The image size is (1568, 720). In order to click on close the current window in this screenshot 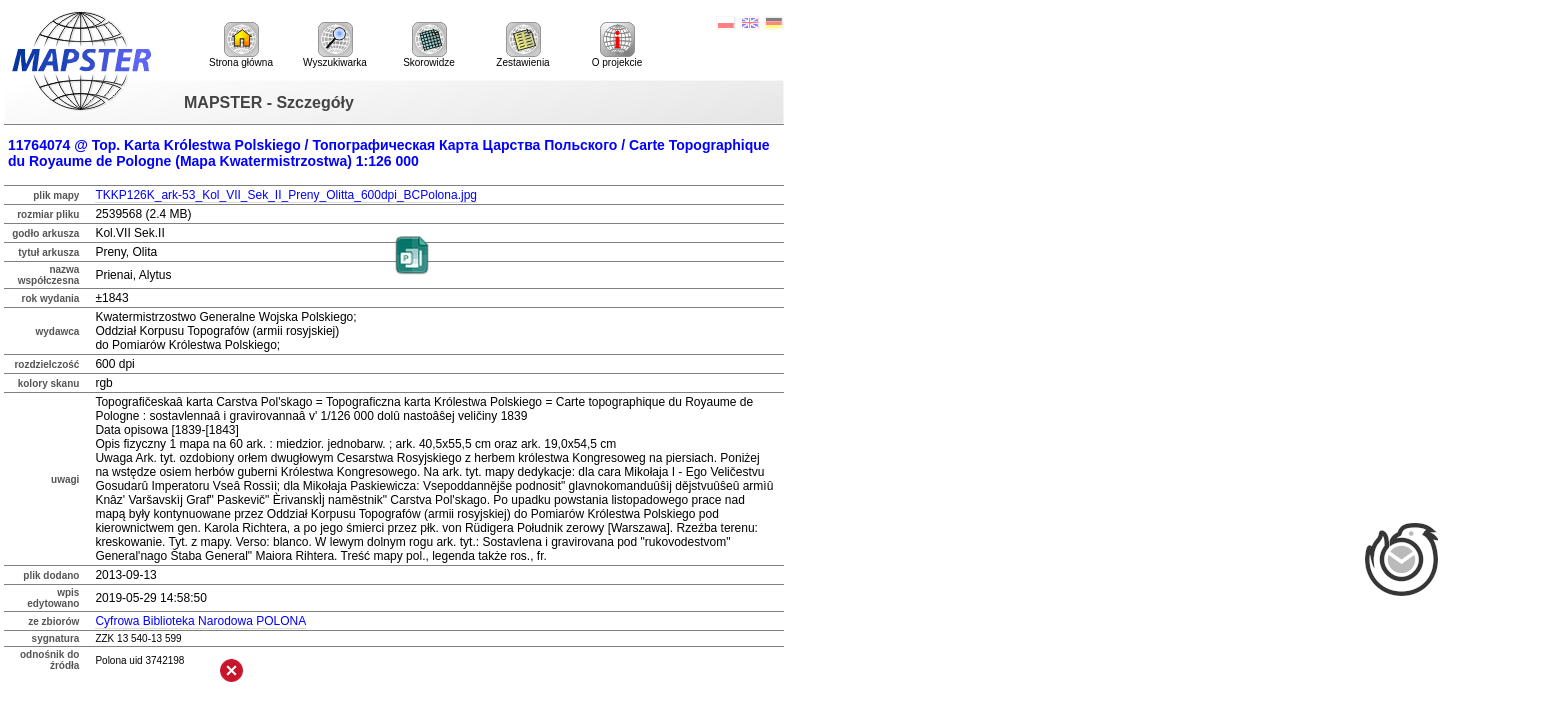, I will do `click(231, 670)`.